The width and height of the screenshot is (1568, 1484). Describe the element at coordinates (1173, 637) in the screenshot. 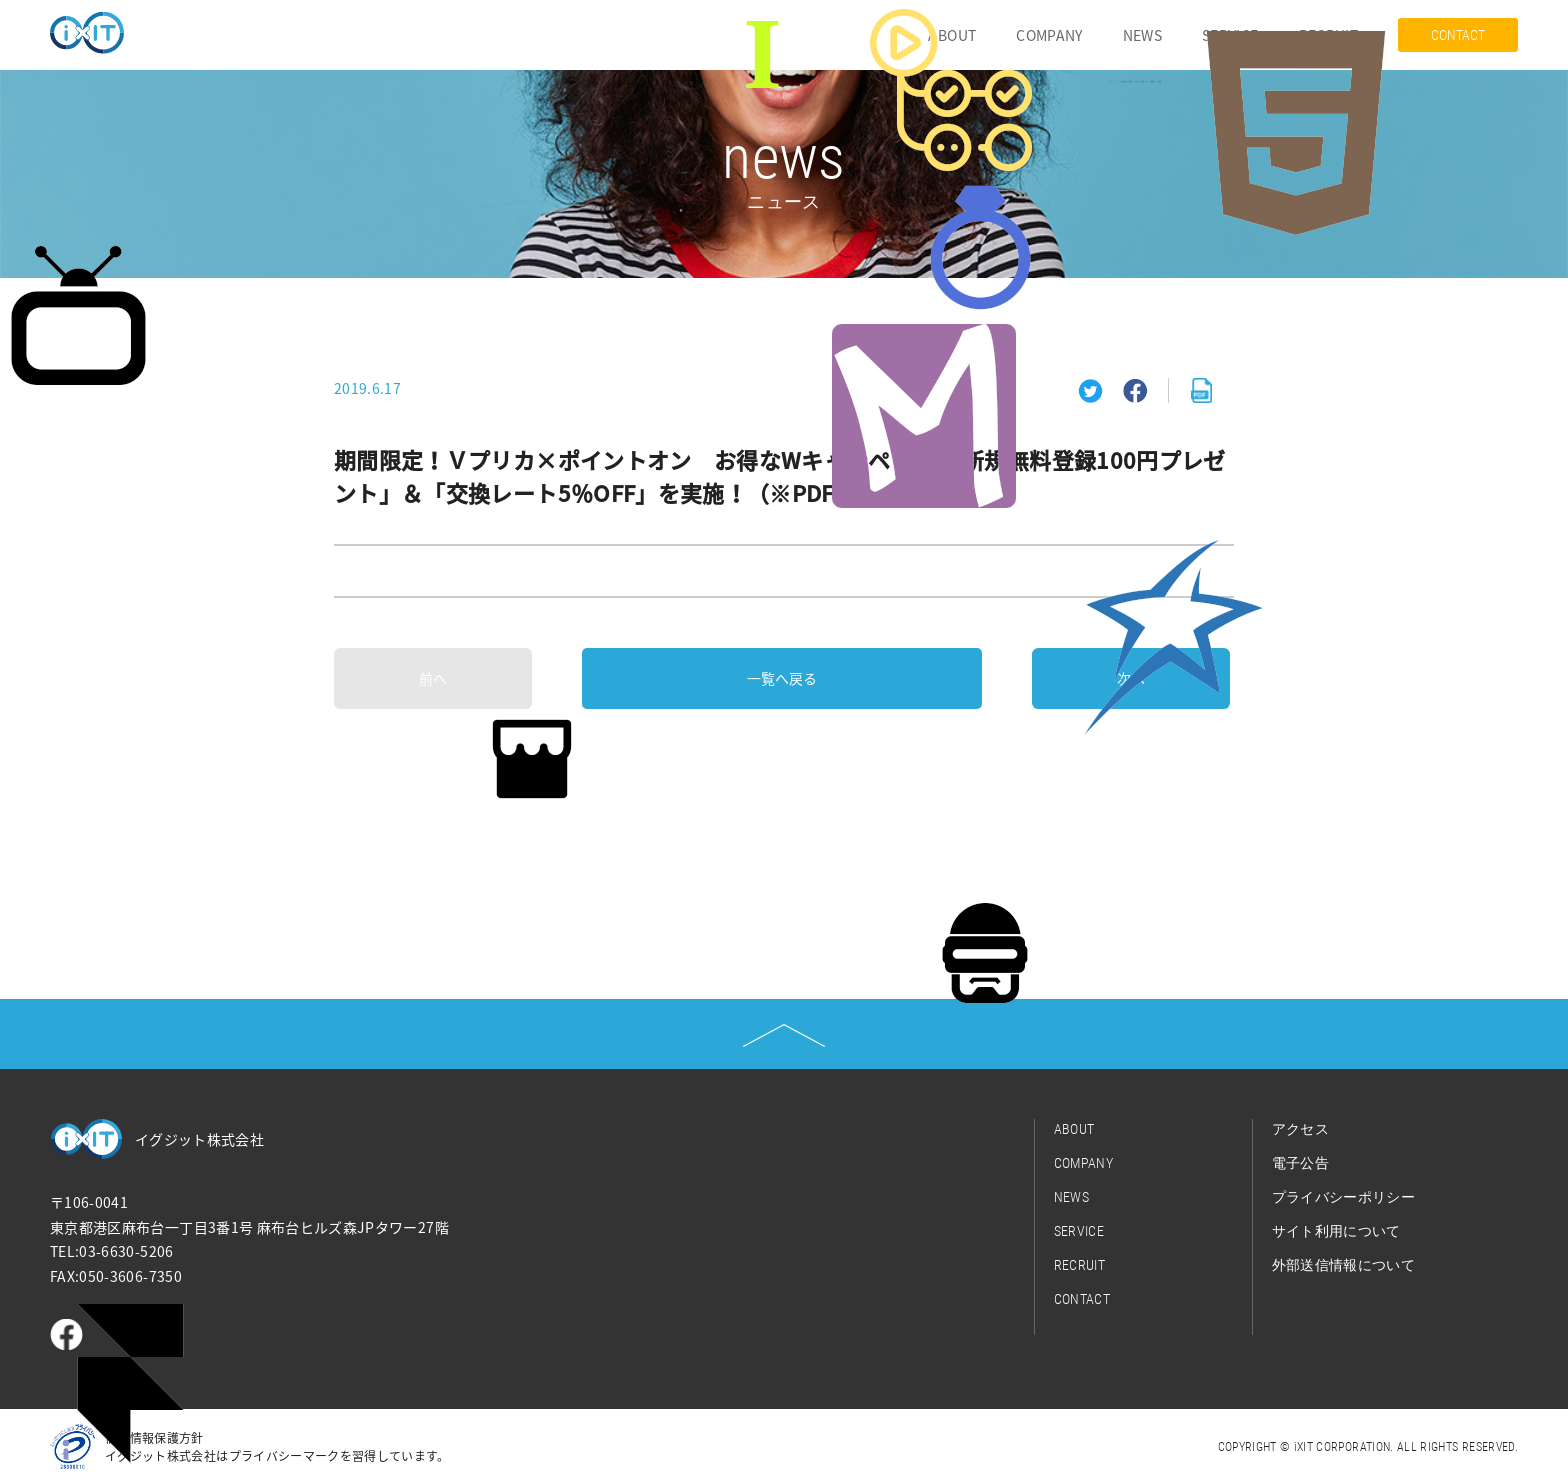

I see `air transat airline branding logo` at that location.